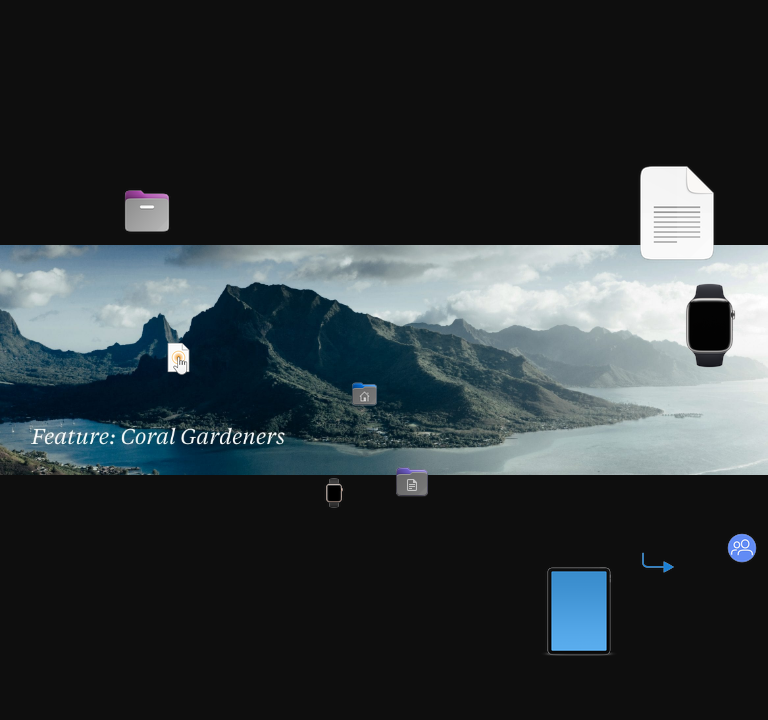  Describe the element at coordinates (579, 612) in the screenshot. I see `iPad Air device icon` at that location.